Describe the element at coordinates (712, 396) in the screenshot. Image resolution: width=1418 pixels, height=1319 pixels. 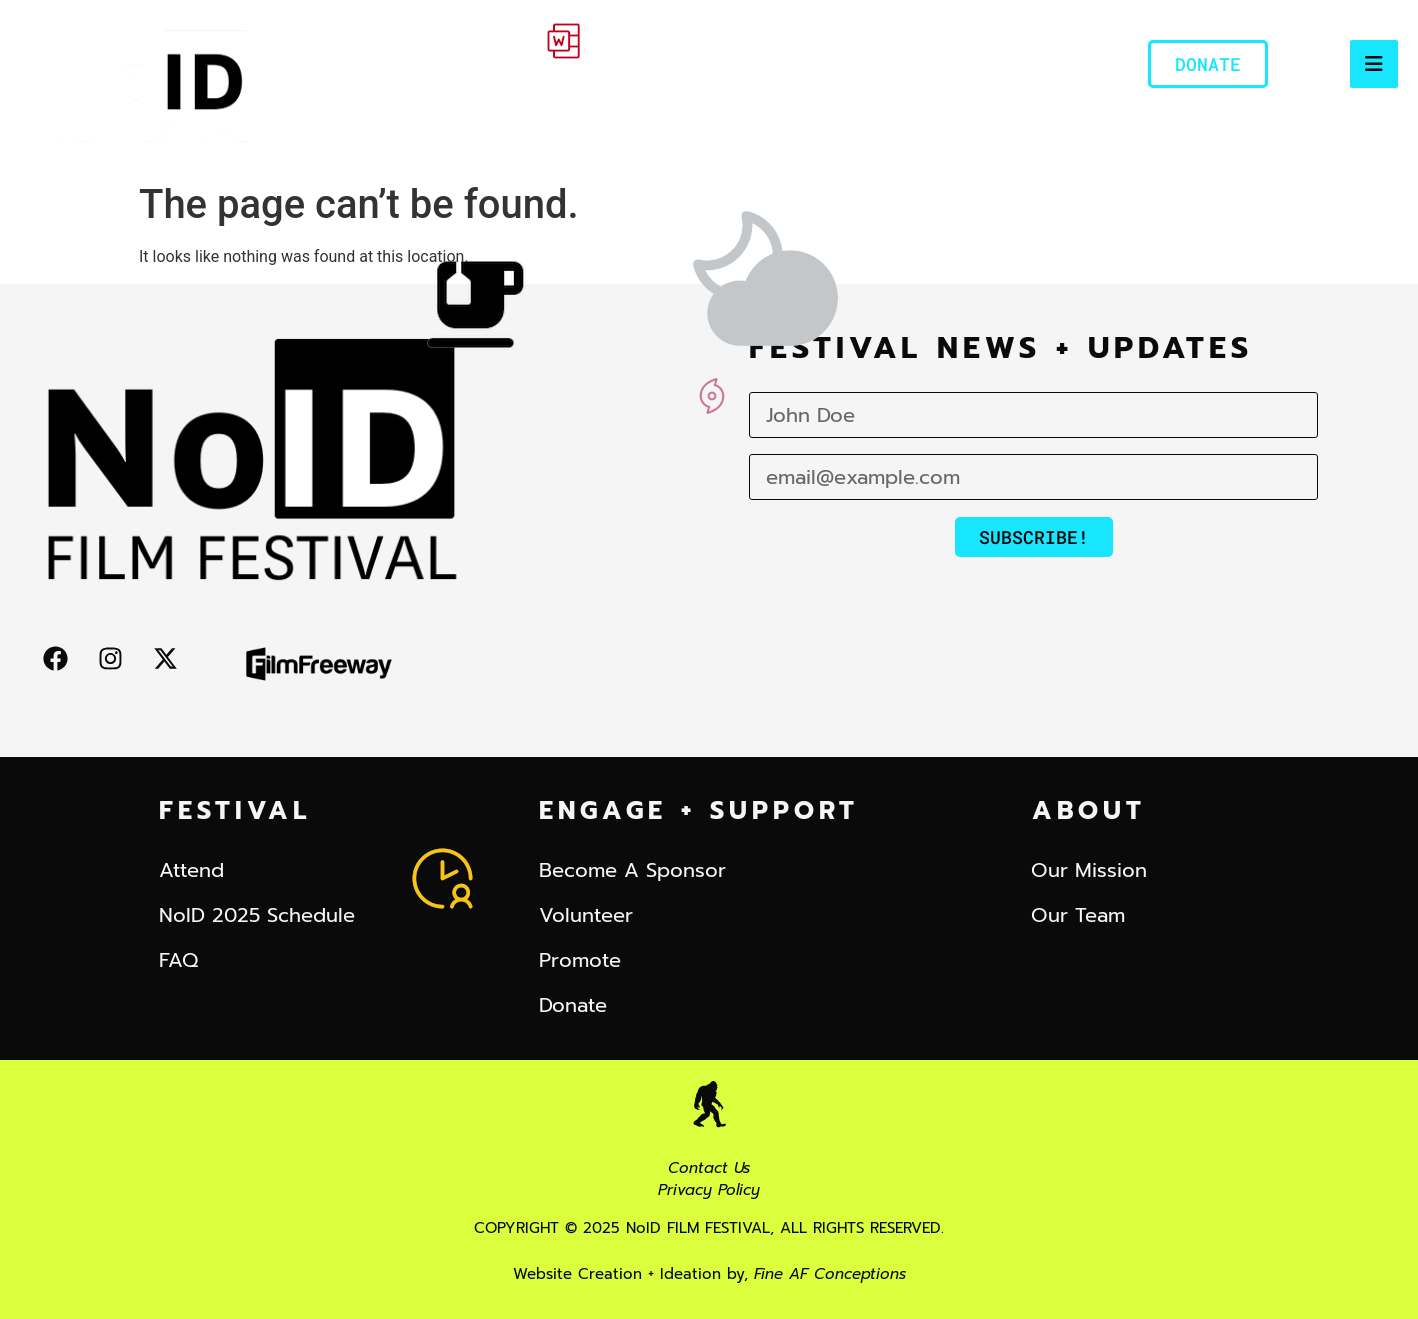
I see `indicates hurricane or tropical storm warning` at that location.